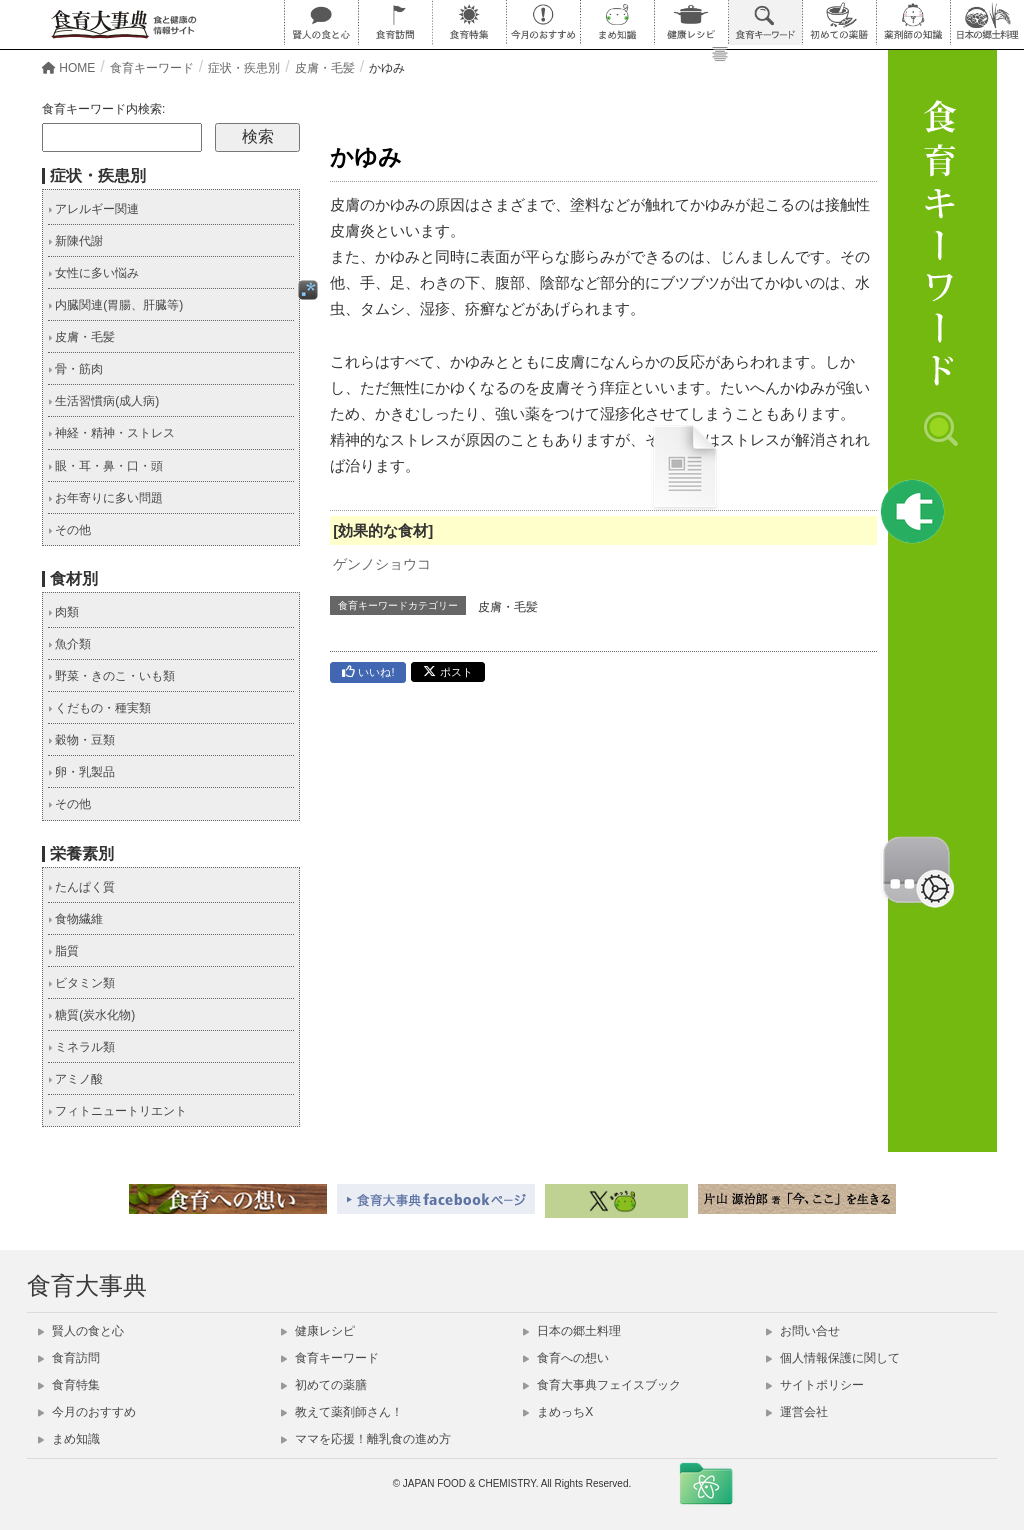 The image size is (1024, 1530). I want to click on indicates a mounted or connected drive, so click(912, 511).